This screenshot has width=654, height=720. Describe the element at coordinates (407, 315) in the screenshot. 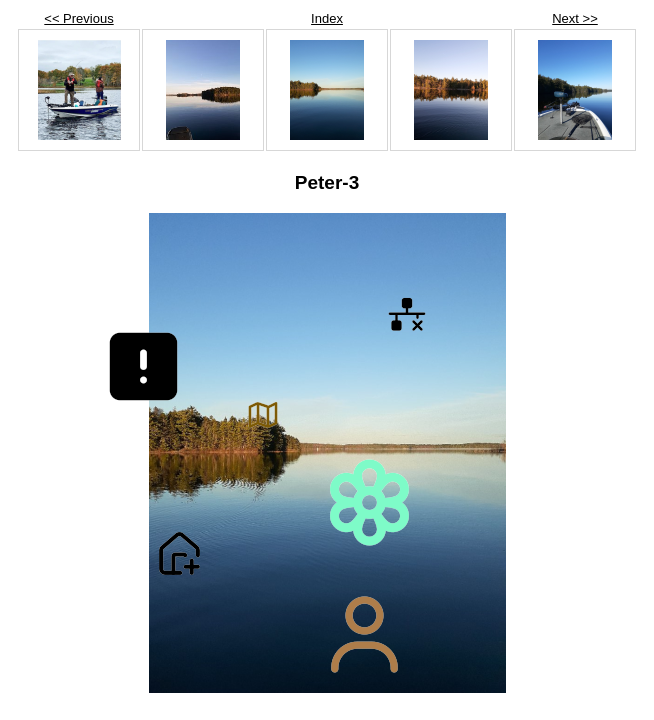

I see `network connection failed or unavailable` at that location.